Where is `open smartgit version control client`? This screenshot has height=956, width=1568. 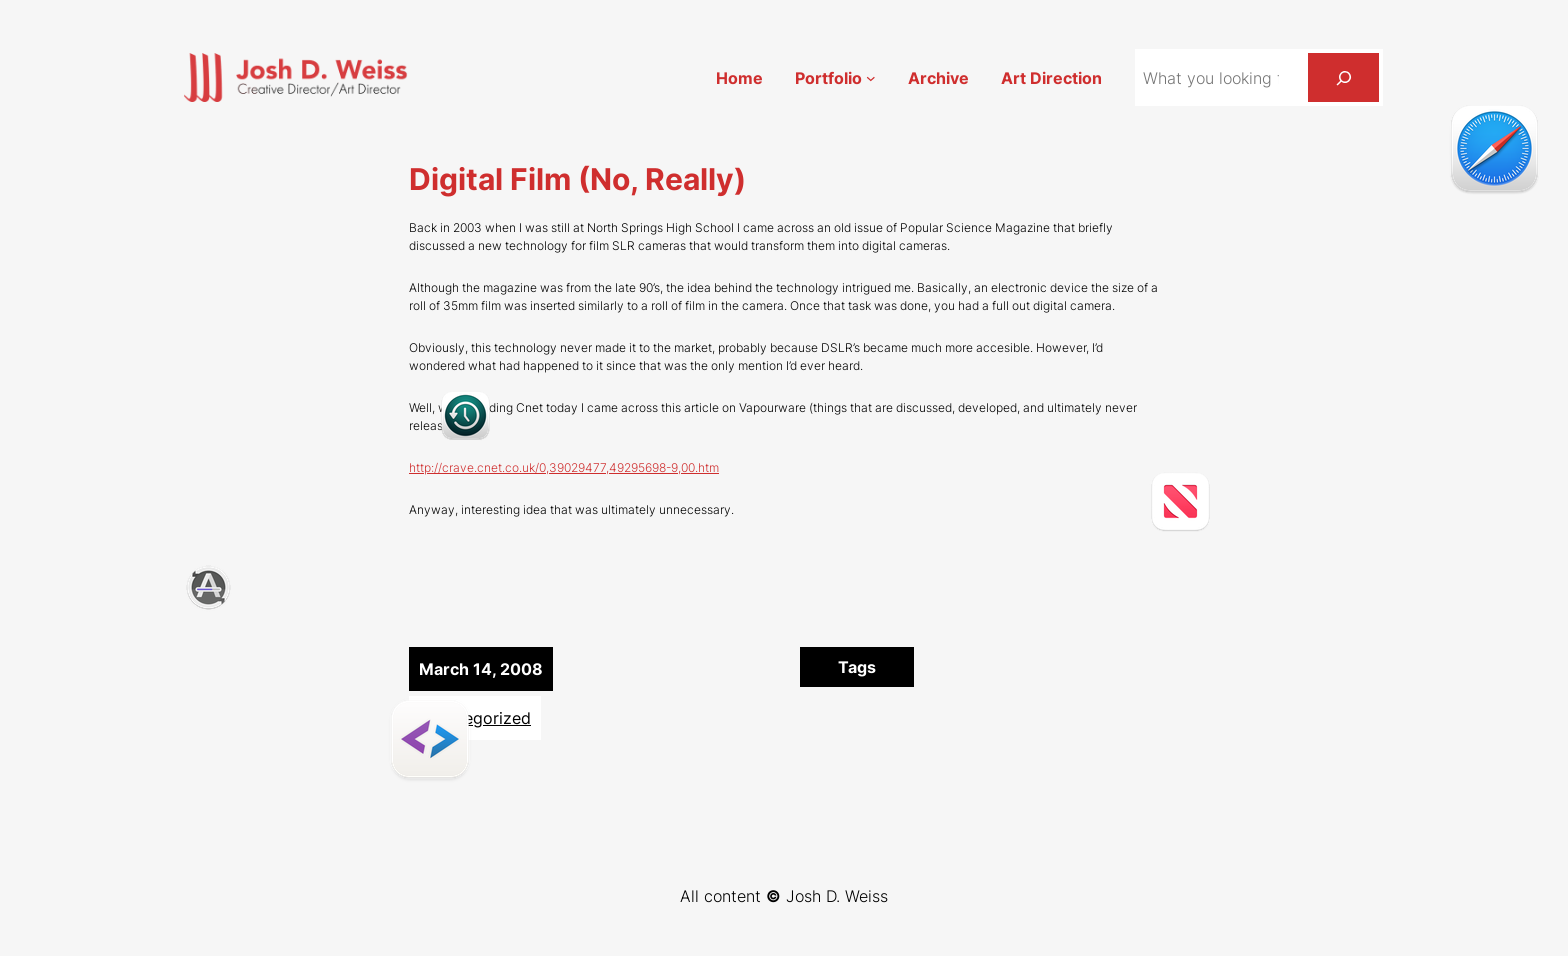 open smartgit version control client is located at coordinates (430, 739).